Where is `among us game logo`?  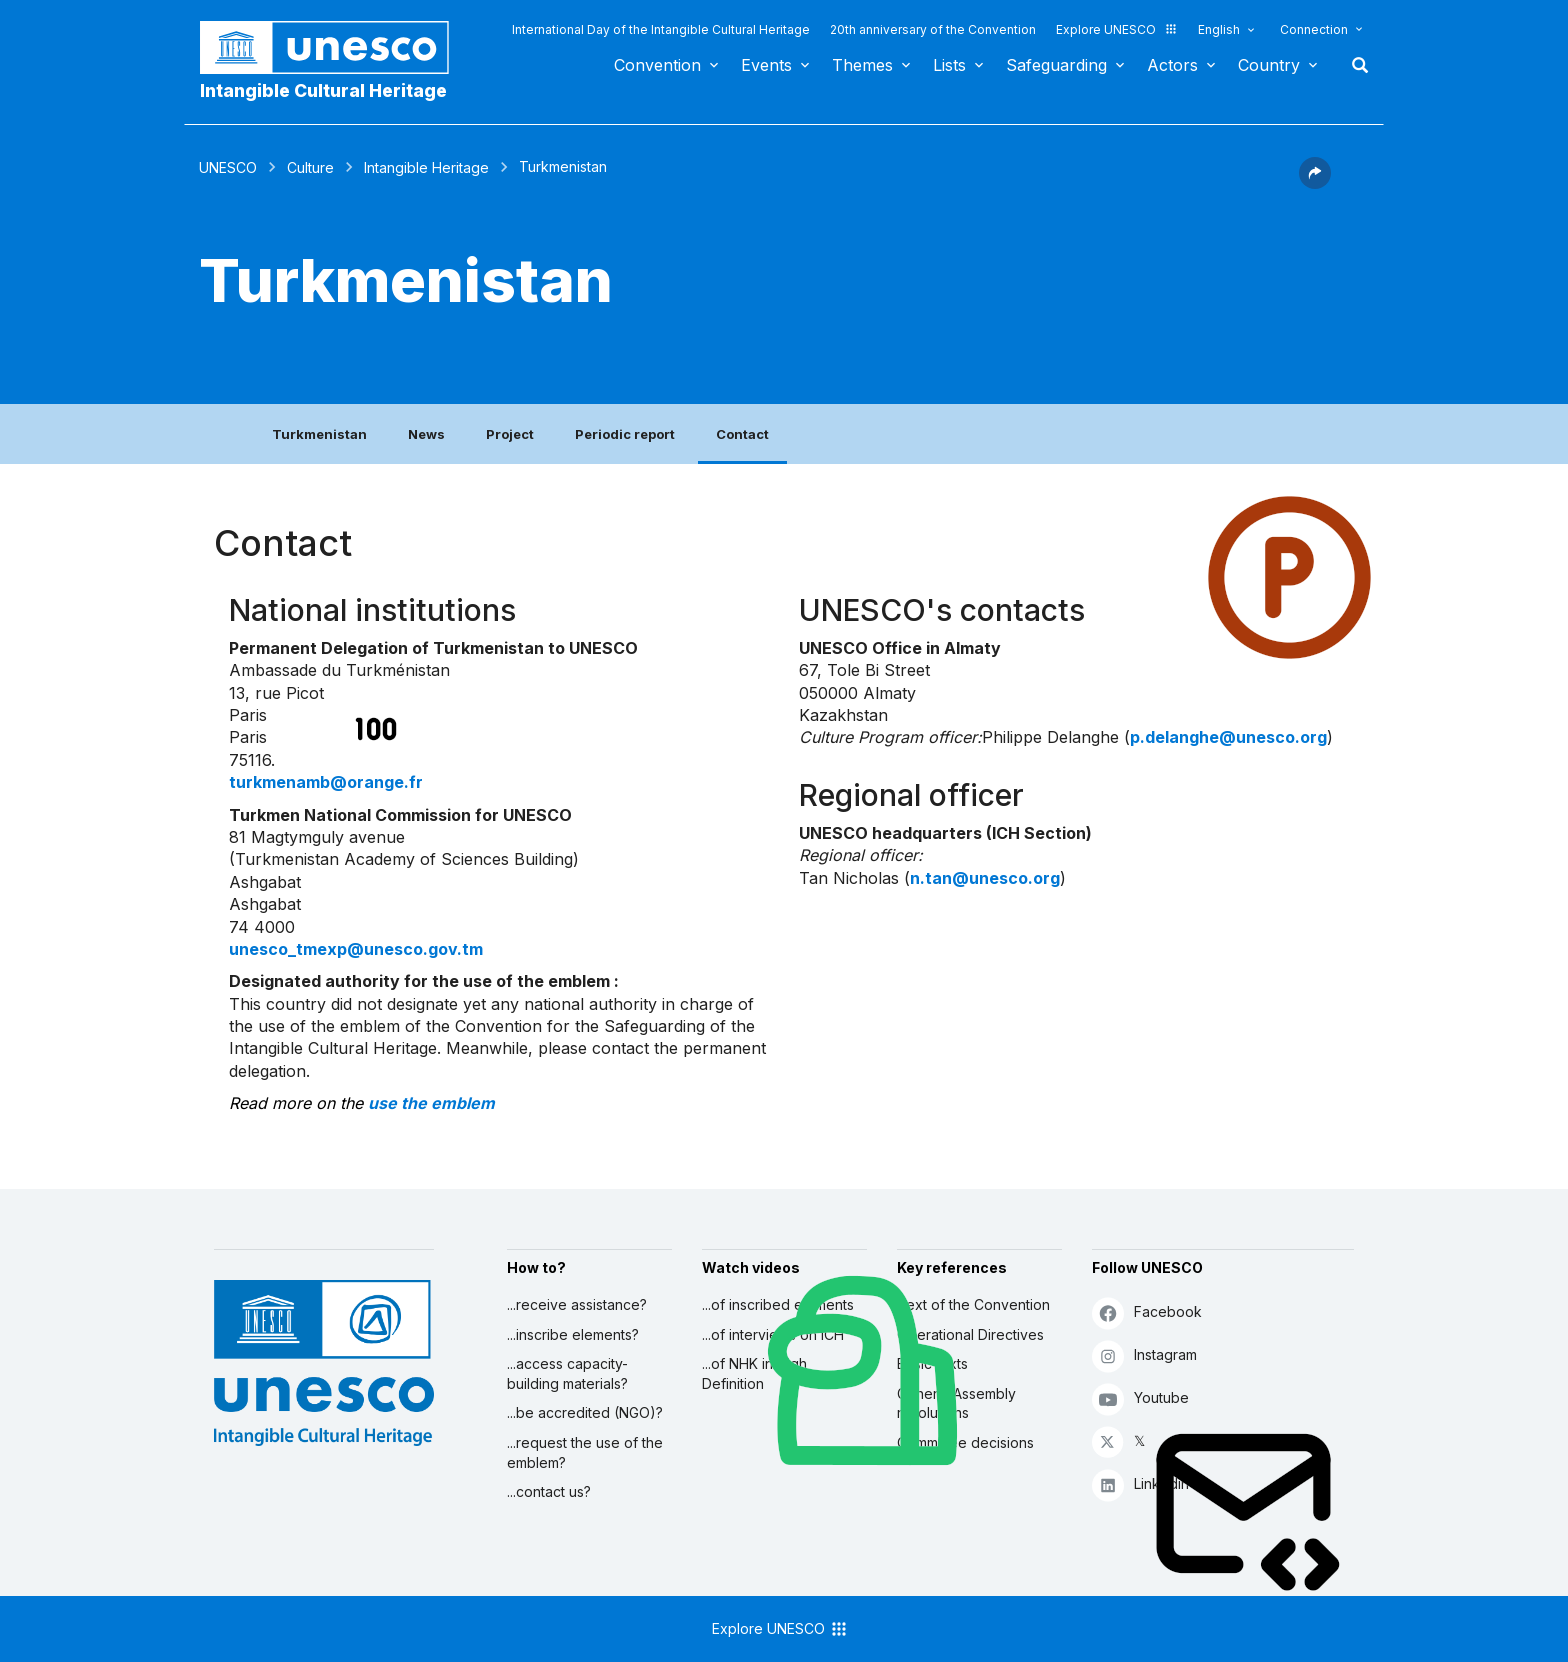 among us game logo is located at coordinates (862, 1370).